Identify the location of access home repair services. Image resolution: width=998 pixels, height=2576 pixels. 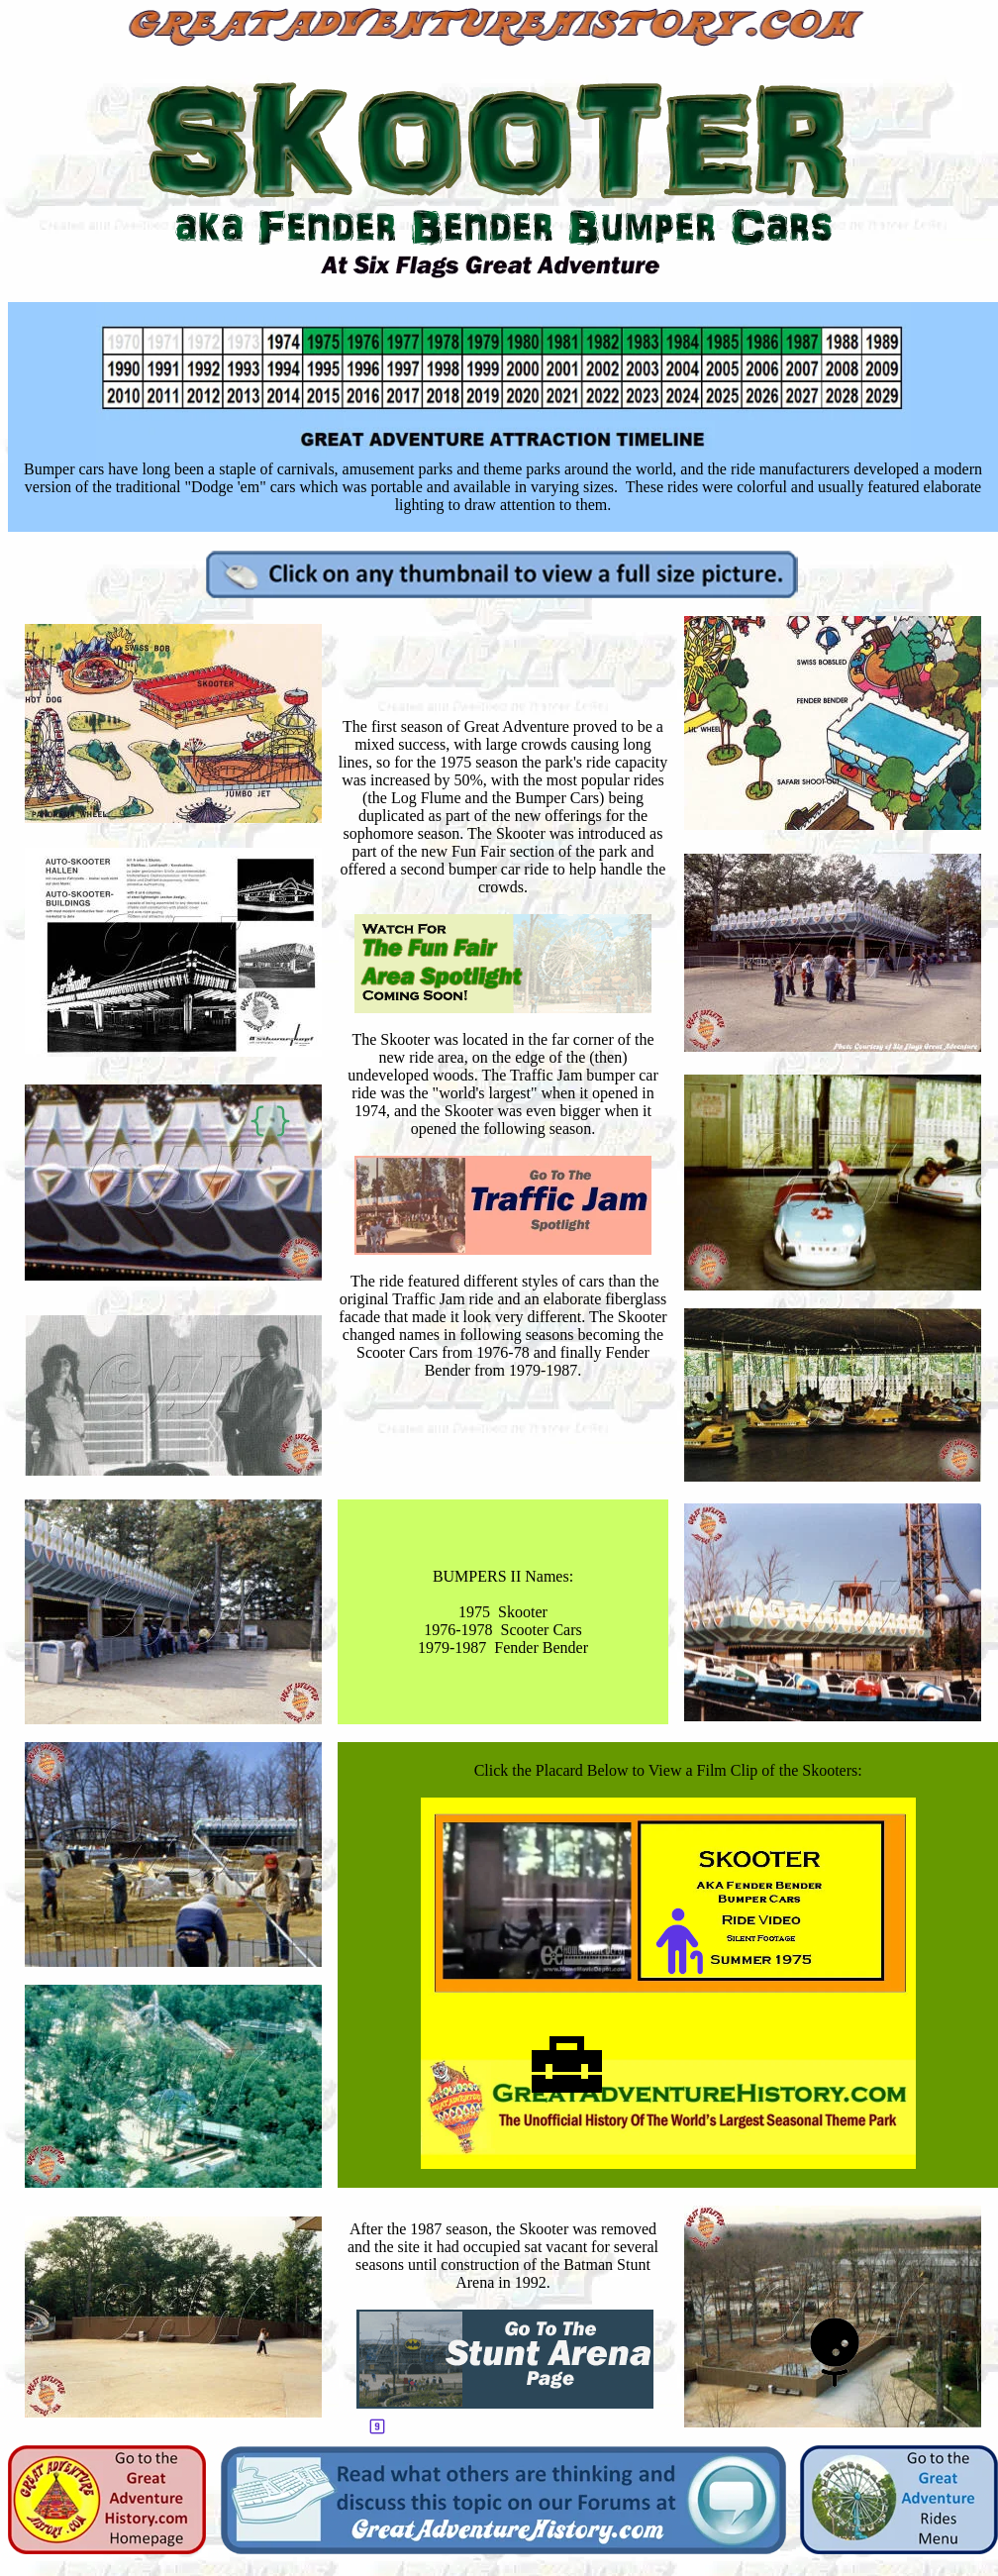
(566, 2064).